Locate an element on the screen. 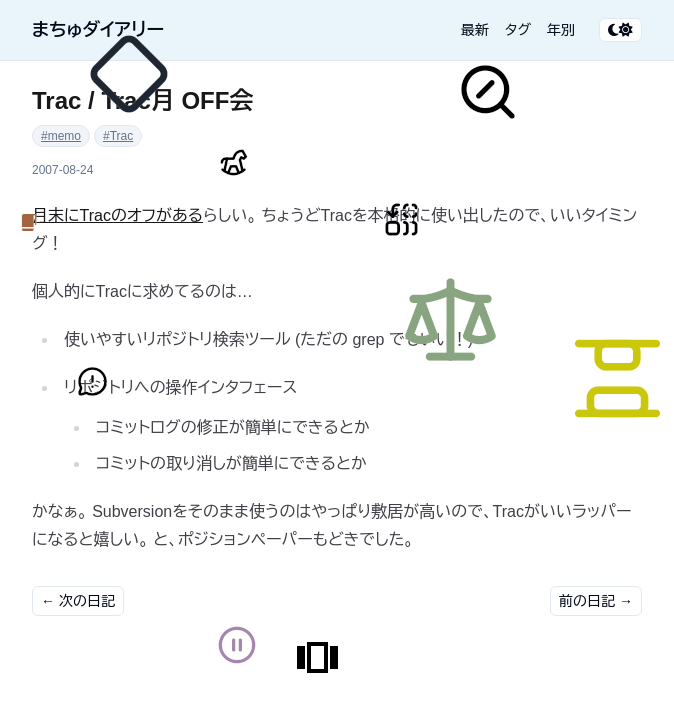 The width and height of the screenshot is (674, 720). search is disabled or unavailable is located at coordinates (488, 92).